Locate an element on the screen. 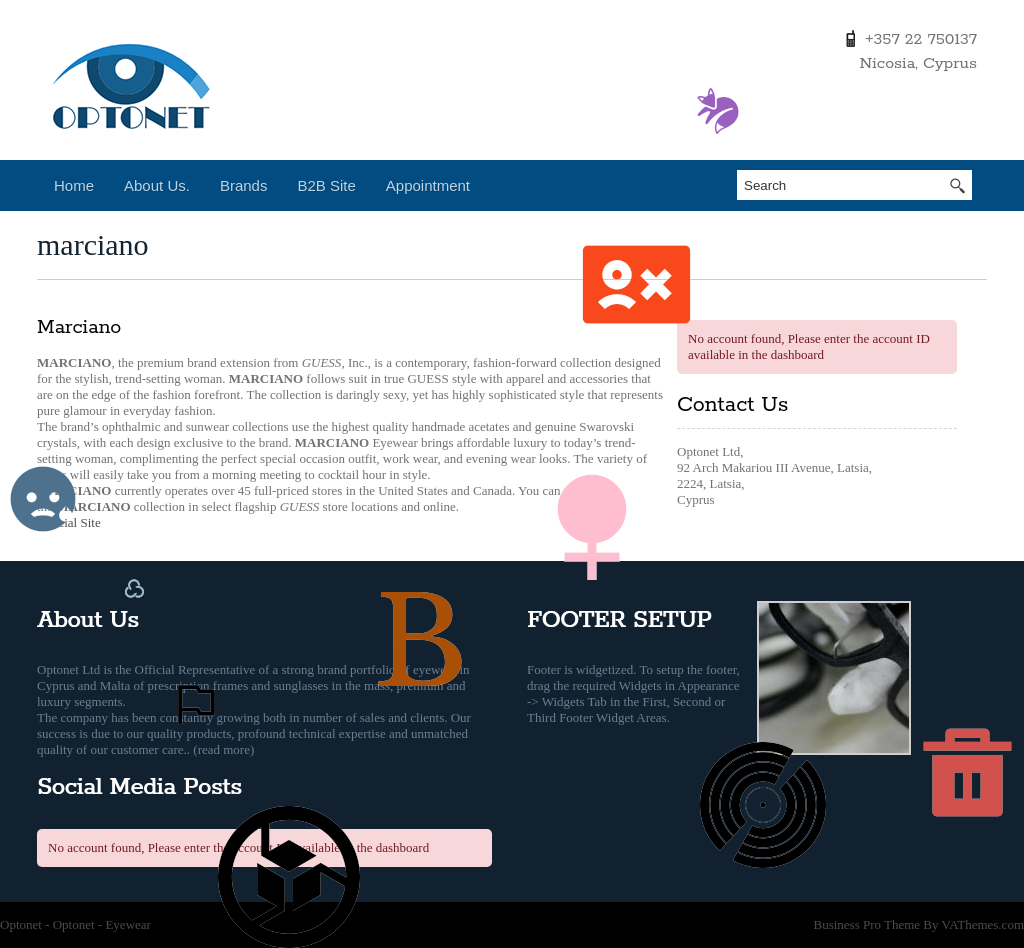 The image size is (1024, 948). open the Kitsu anime tracking app is located at coordinates (718, 111).